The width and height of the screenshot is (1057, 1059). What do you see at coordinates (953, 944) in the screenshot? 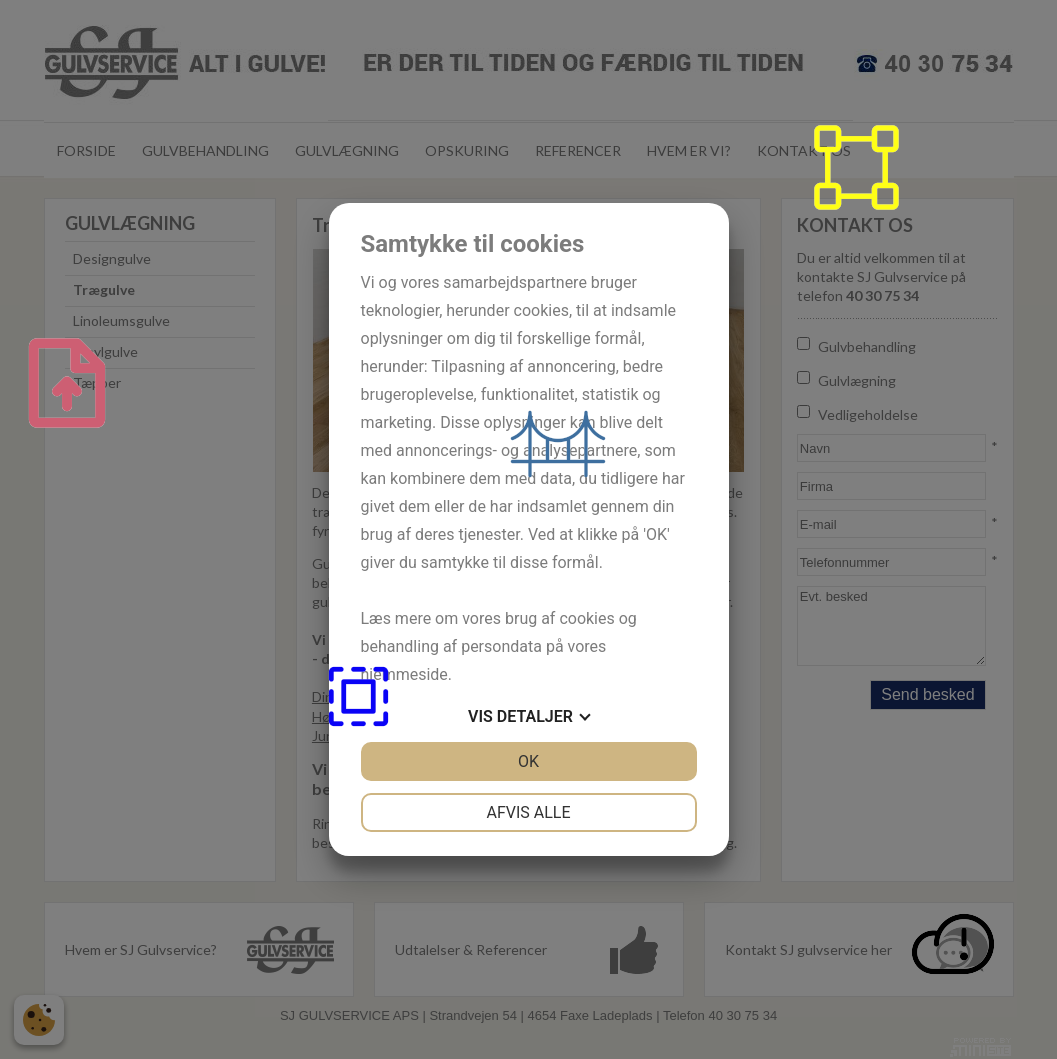
I see `cloud storage warning or issue detected` at bounding box center [953, 944].